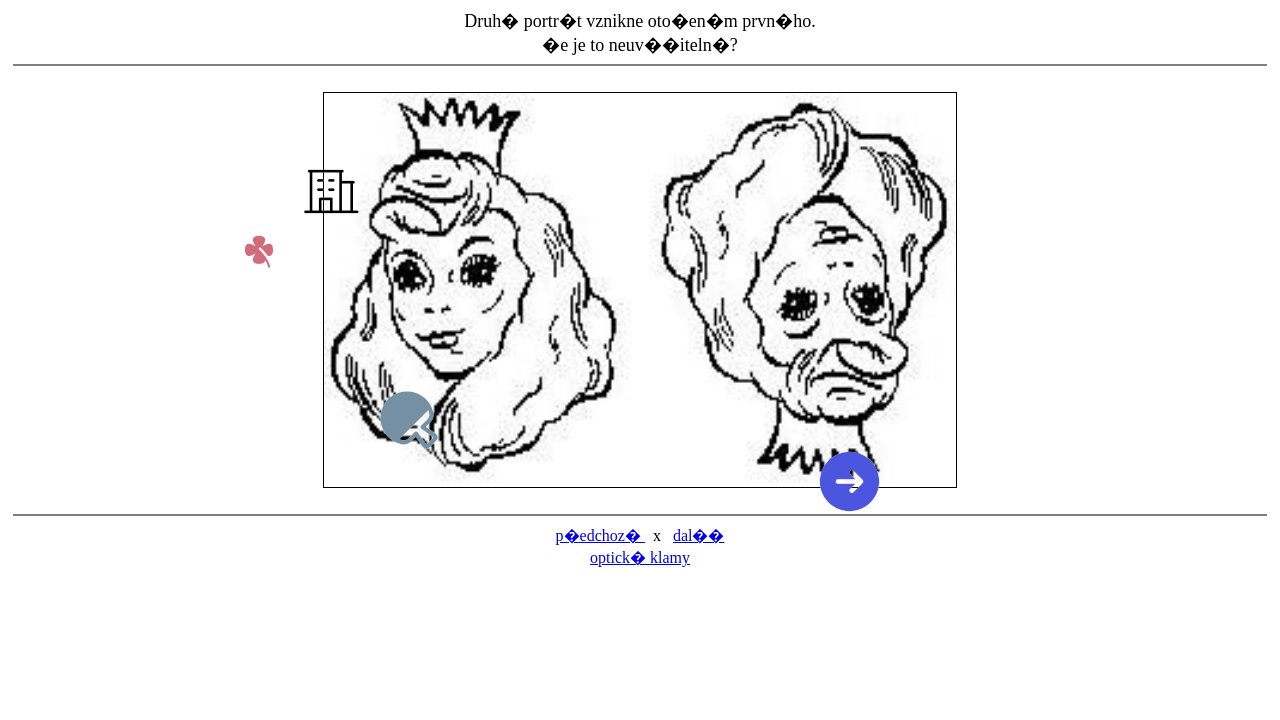  Describe the element at coordinates (329, 191) in the screenshot. I see `view office or workplace location` at that location.